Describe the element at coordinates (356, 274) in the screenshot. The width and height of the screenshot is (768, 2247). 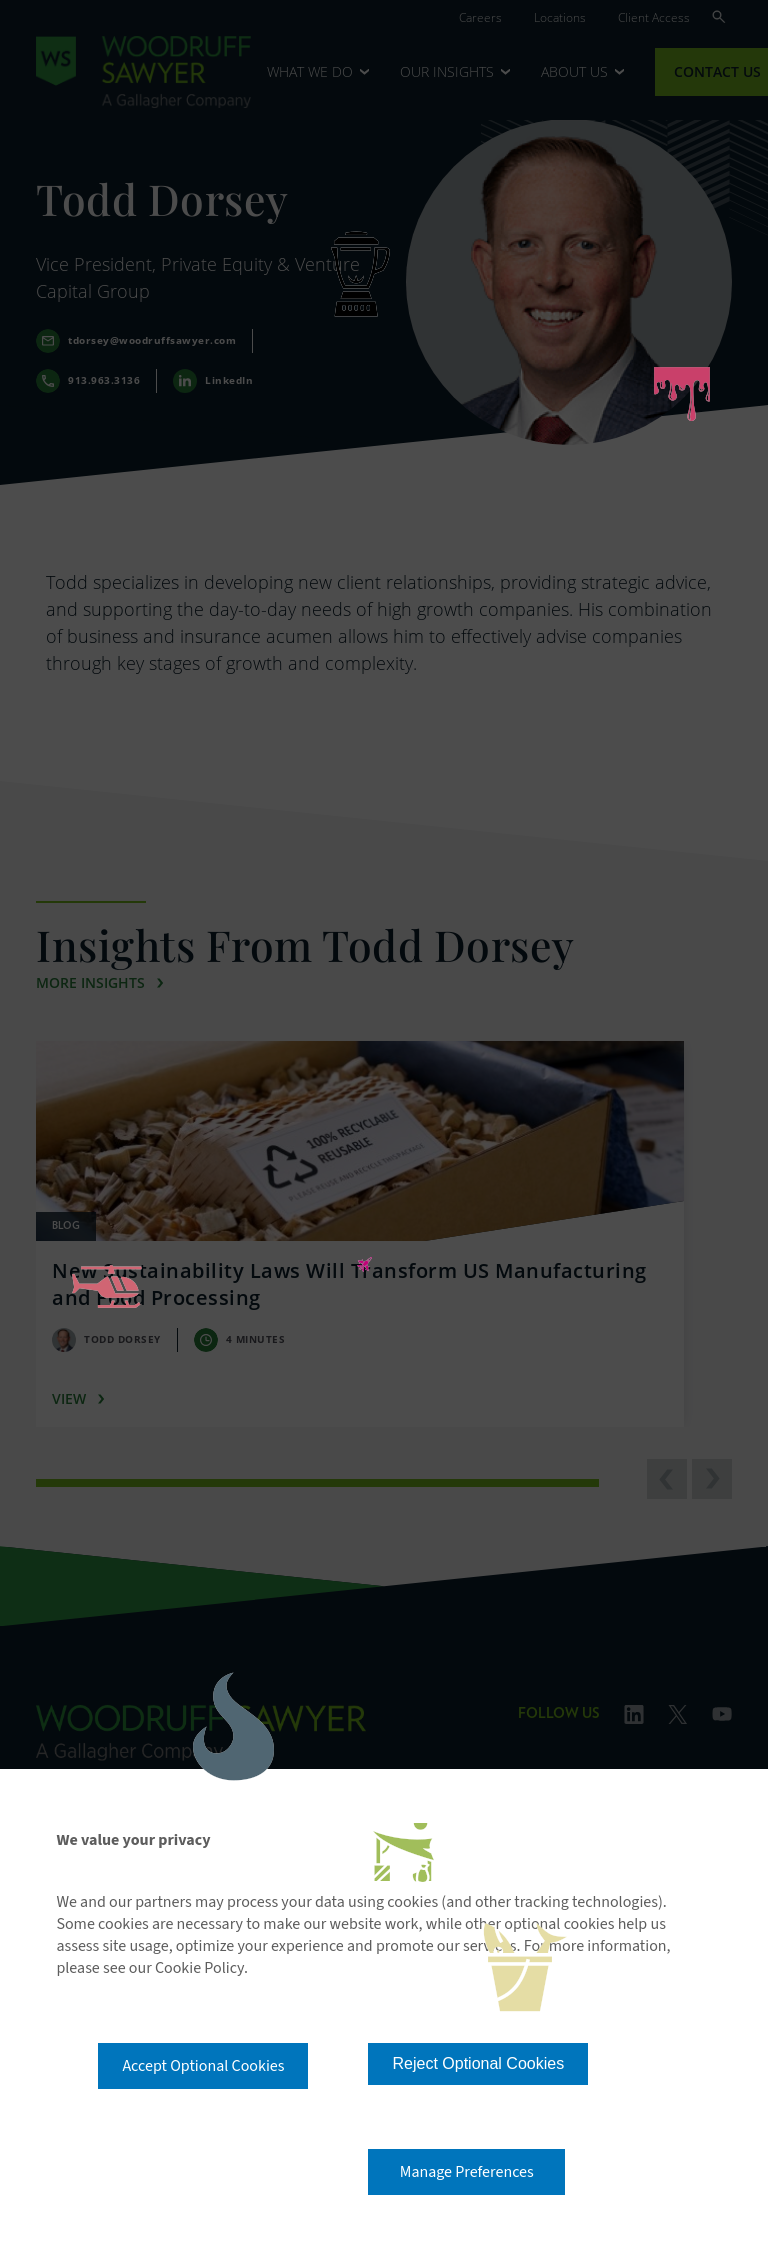
I see `access blending or mixing tools` at that location.